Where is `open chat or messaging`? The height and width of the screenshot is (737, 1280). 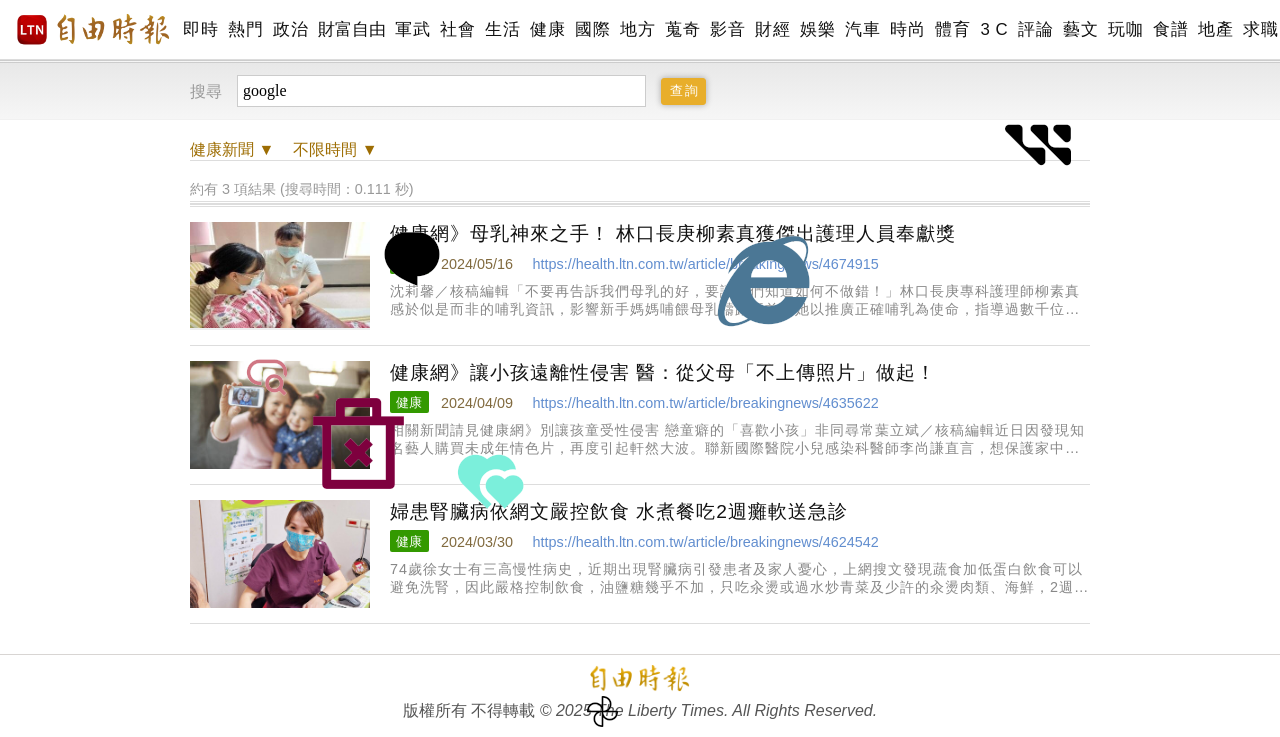 open chat or messaging is located at coordinates (412, 257).